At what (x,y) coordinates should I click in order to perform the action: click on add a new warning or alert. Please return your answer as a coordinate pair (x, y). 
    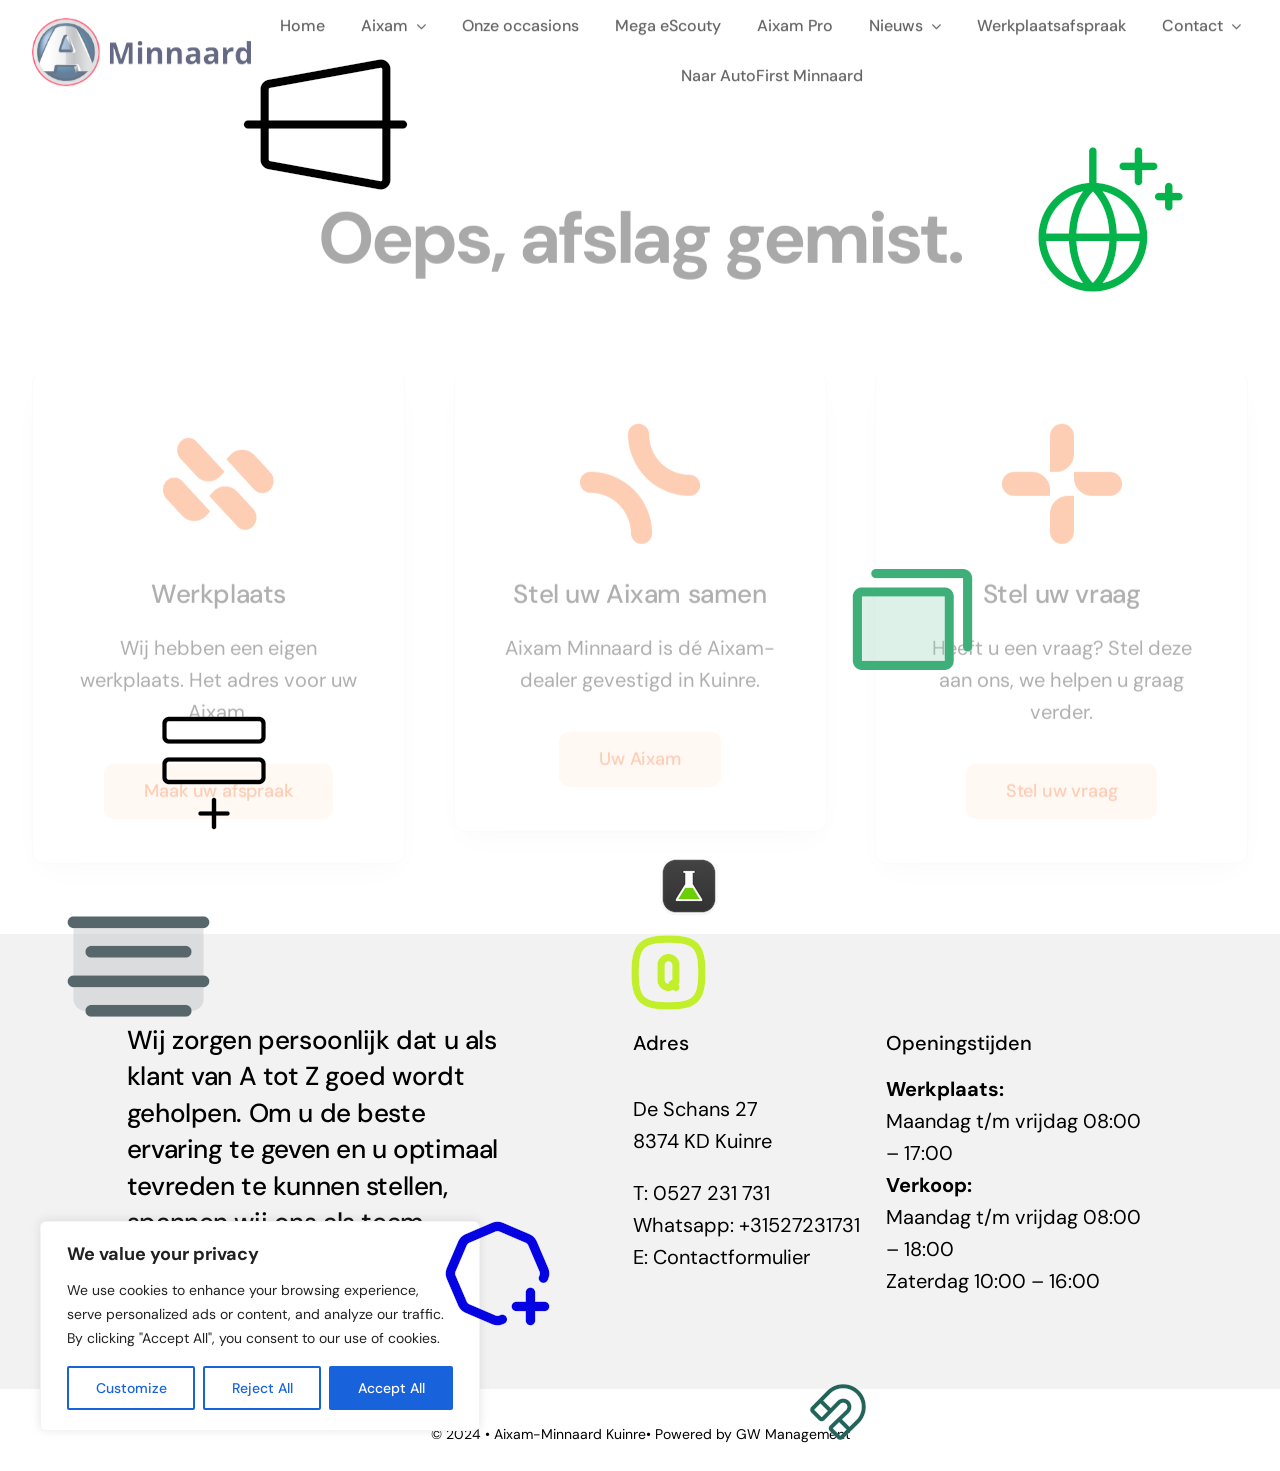
    Looking at the image, I should click on (497, 1273).